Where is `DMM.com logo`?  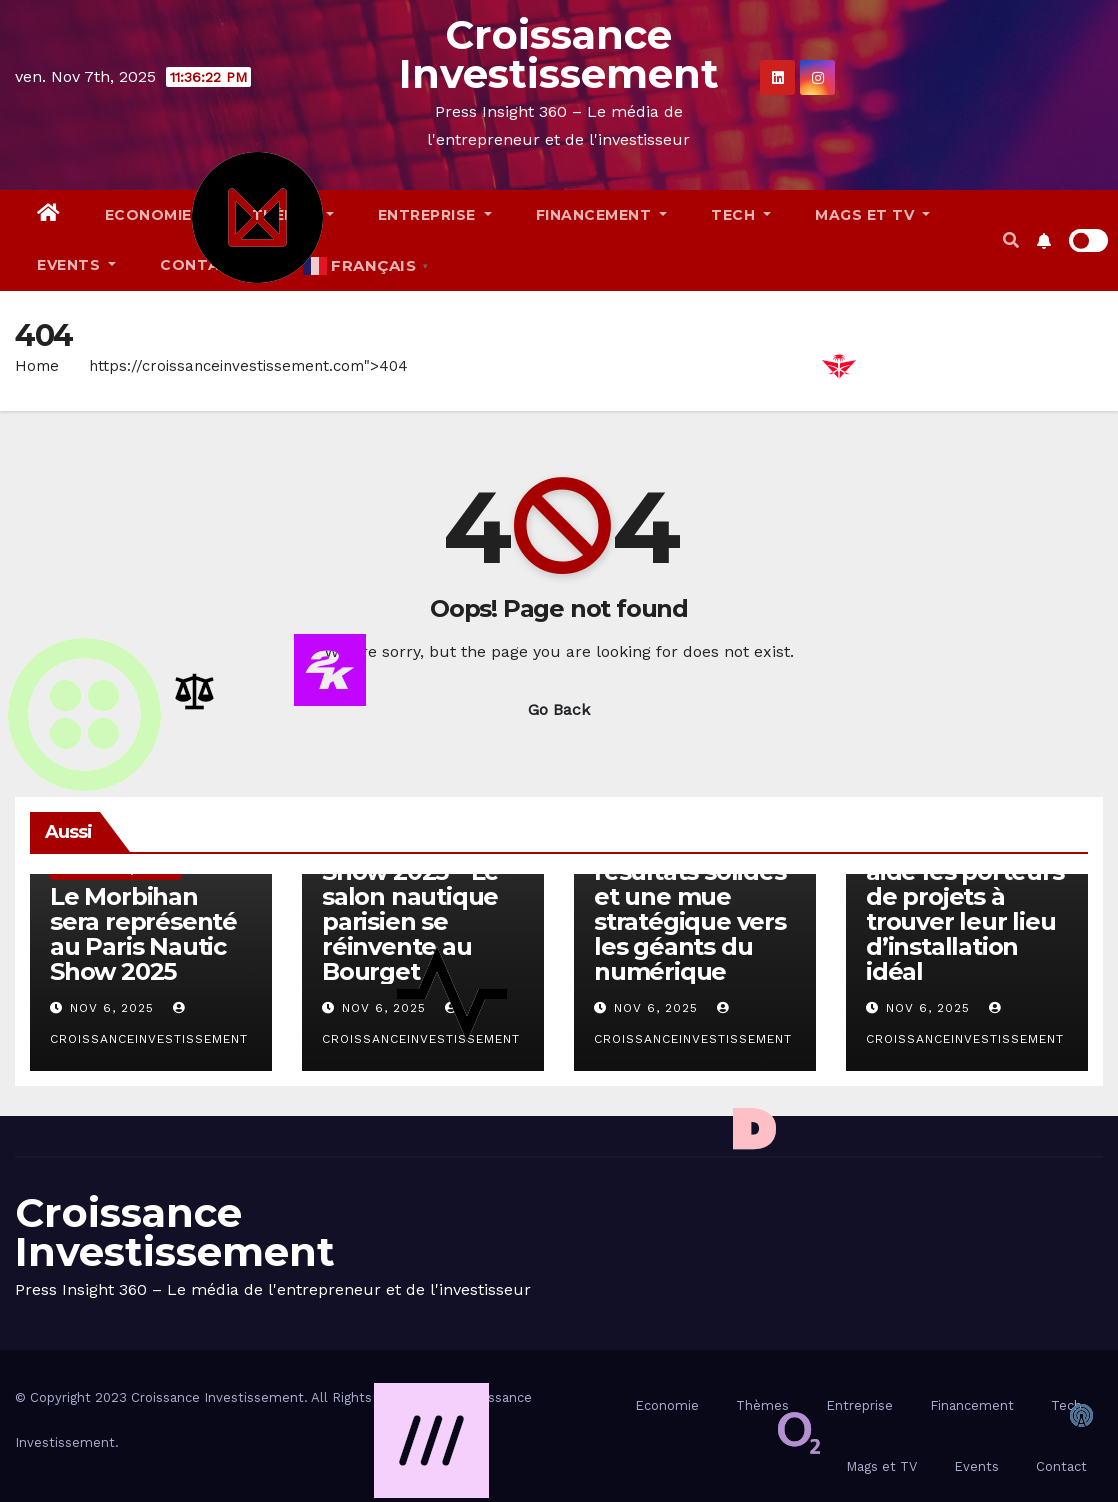 DMM.com logo is located at coordinates (754, 1128).